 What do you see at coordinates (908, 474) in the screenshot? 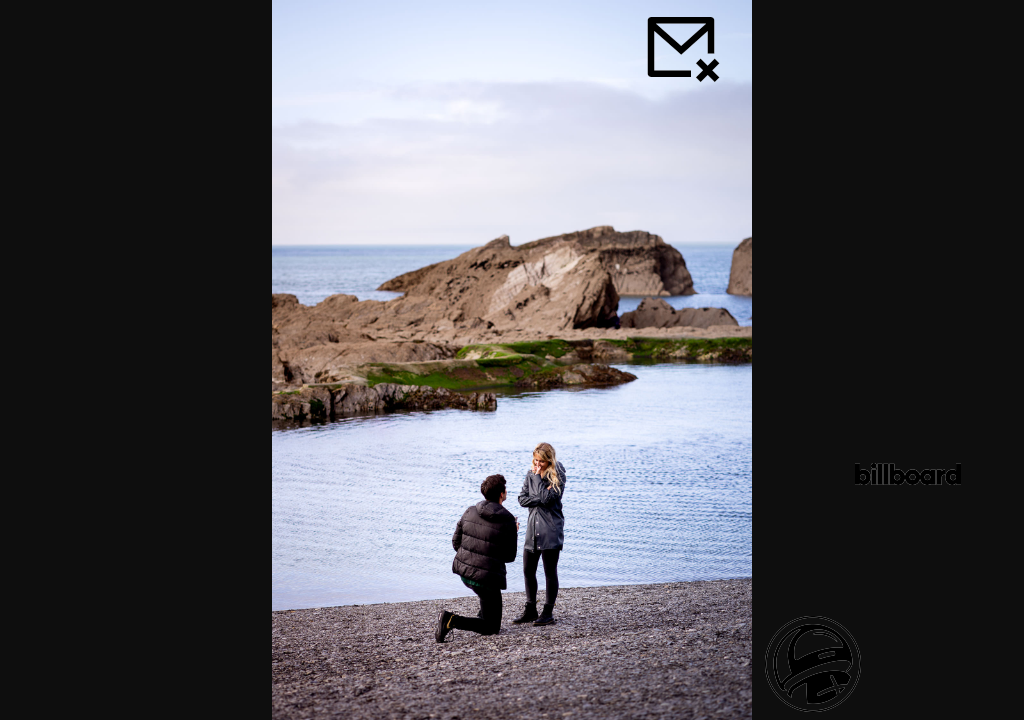
I see `Billboard music charts and news` at bounding box center [908, 474].